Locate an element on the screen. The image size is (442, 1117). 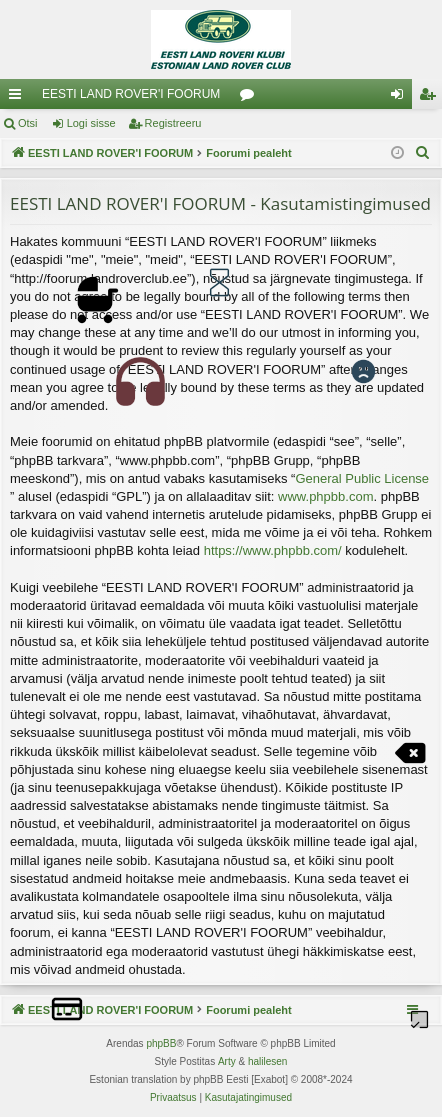
delete the last character or input is located at coordinates (412, 753).